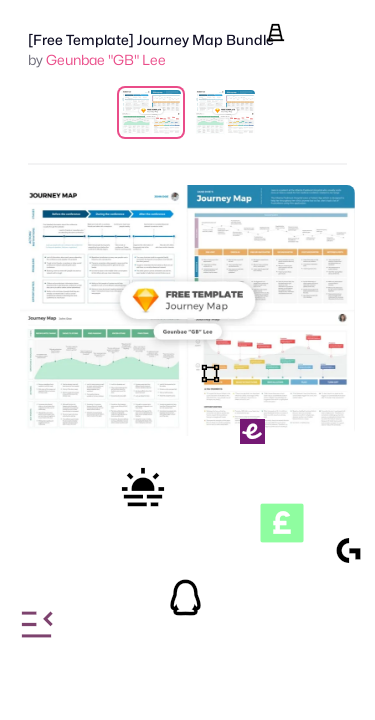 Image resolution: width=375 pixels, height=720 pixels. What do you see at coordinates (348, 550) in the screenshot?
I see `logitech g gaming brand logo` at bounding box center [348, 550].